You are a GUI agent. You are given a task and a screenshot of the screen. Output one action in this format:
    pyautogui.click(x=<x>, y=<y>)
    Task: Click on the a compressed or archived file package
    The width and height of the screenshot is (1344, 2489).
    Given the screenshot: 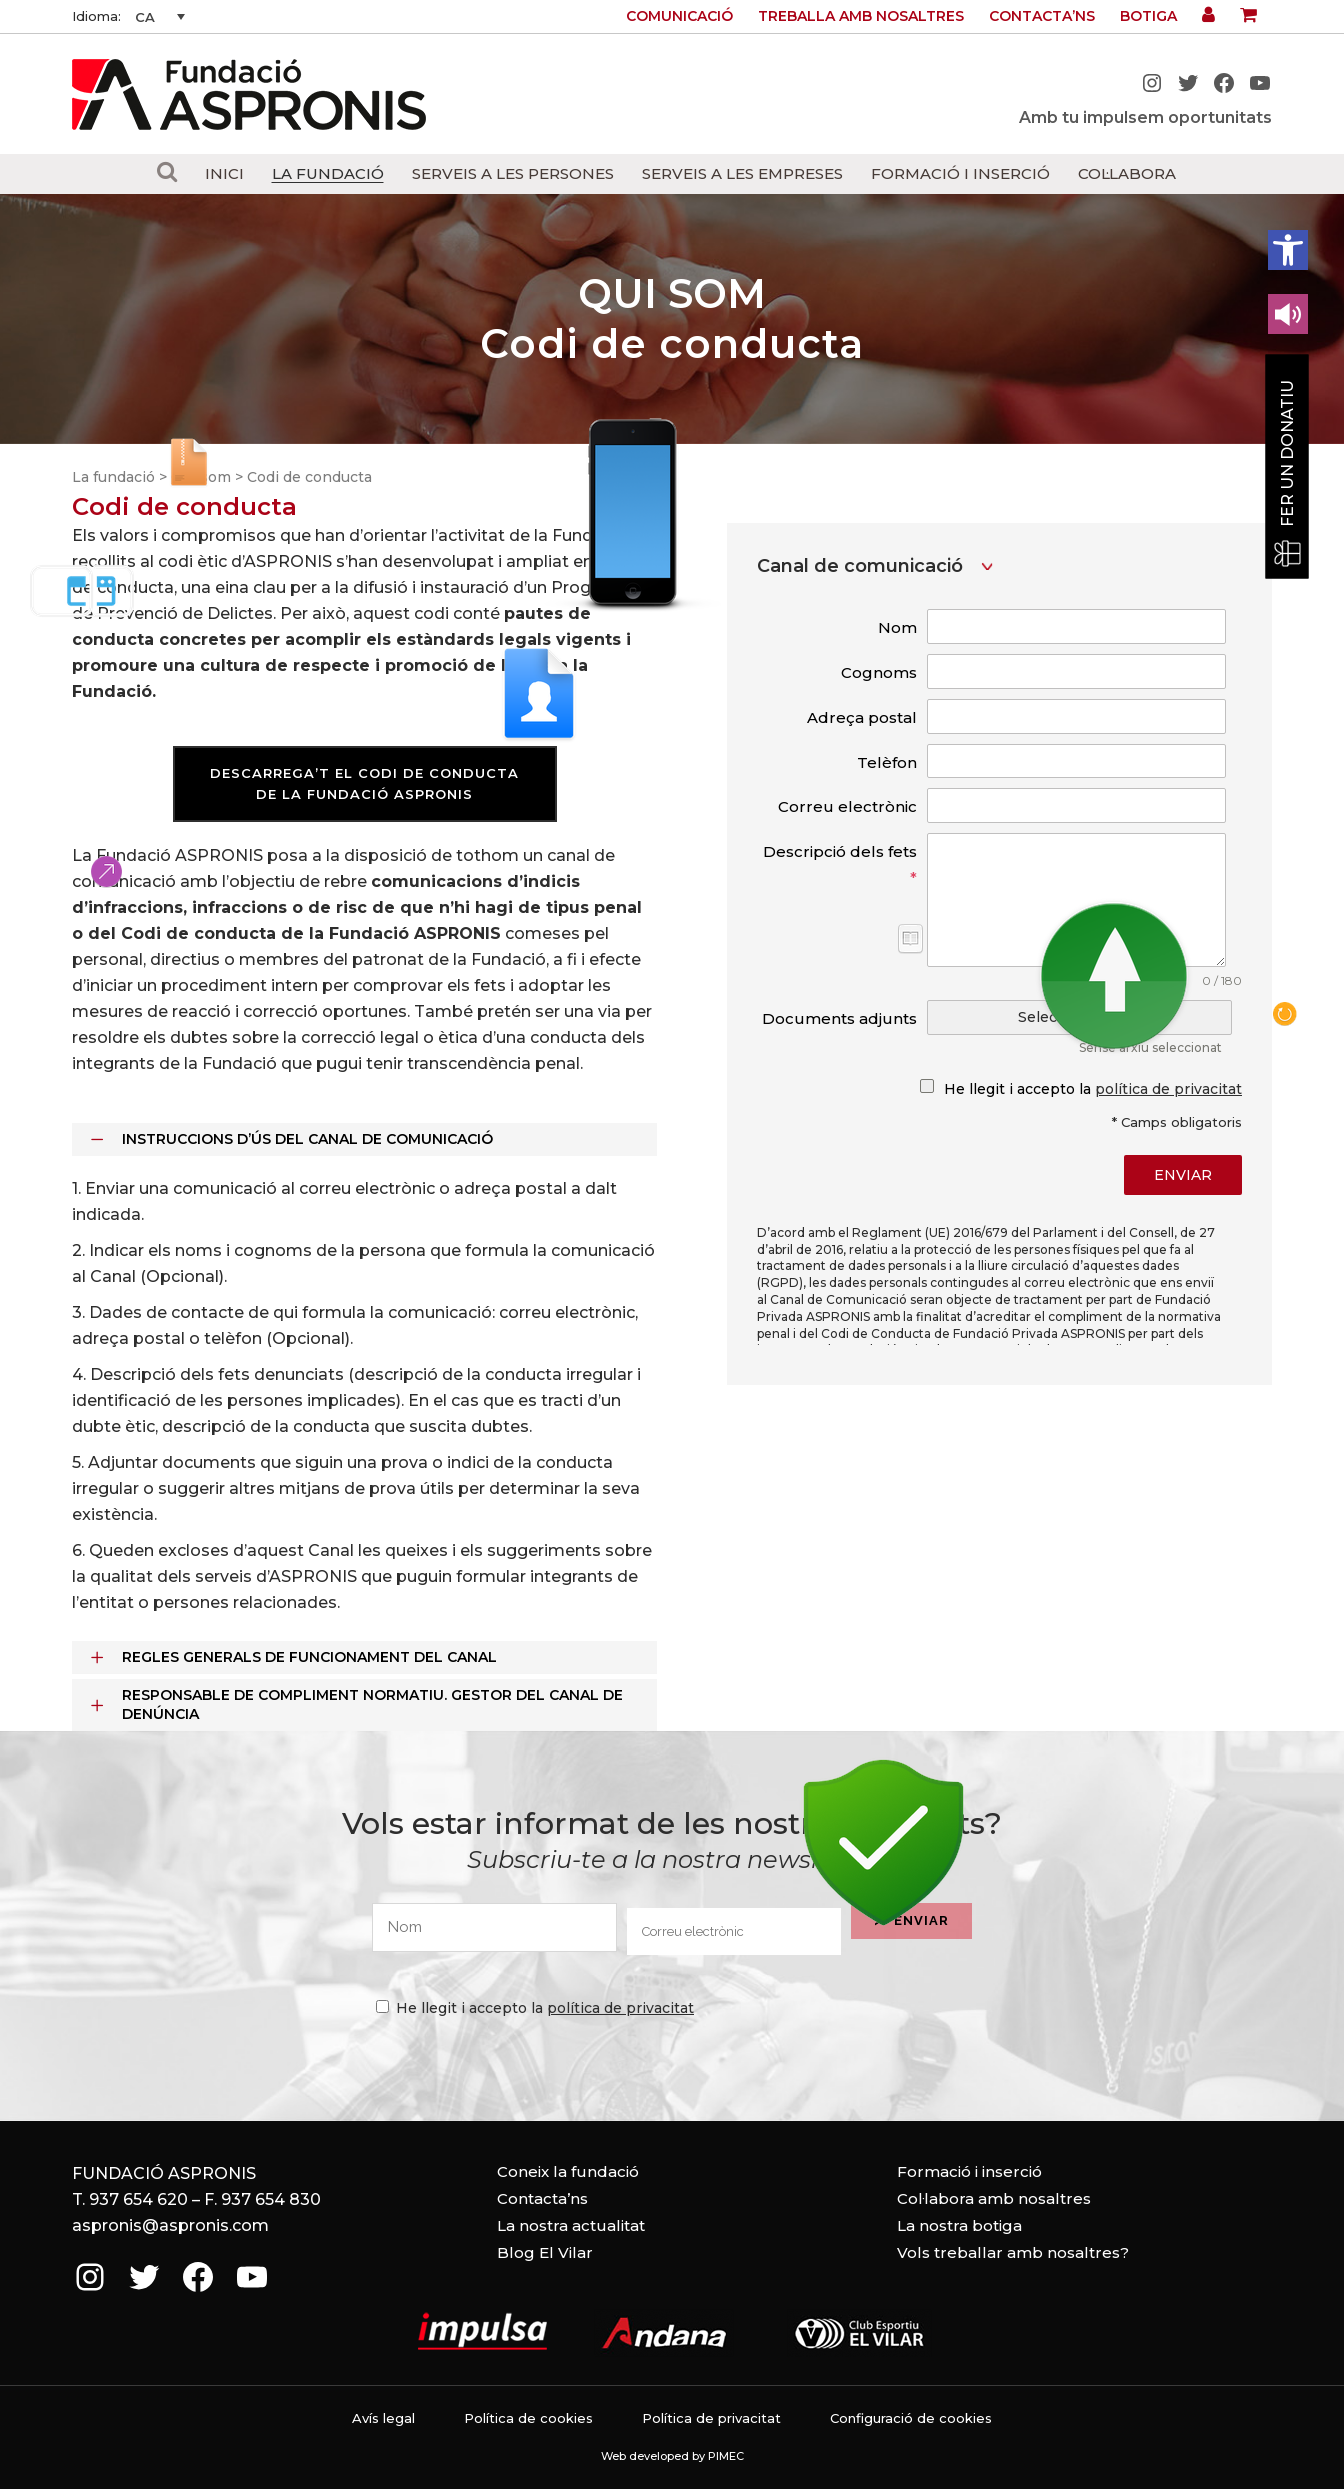 What is the action you would take?
    pyautogui.click(x=189, y=463)
    